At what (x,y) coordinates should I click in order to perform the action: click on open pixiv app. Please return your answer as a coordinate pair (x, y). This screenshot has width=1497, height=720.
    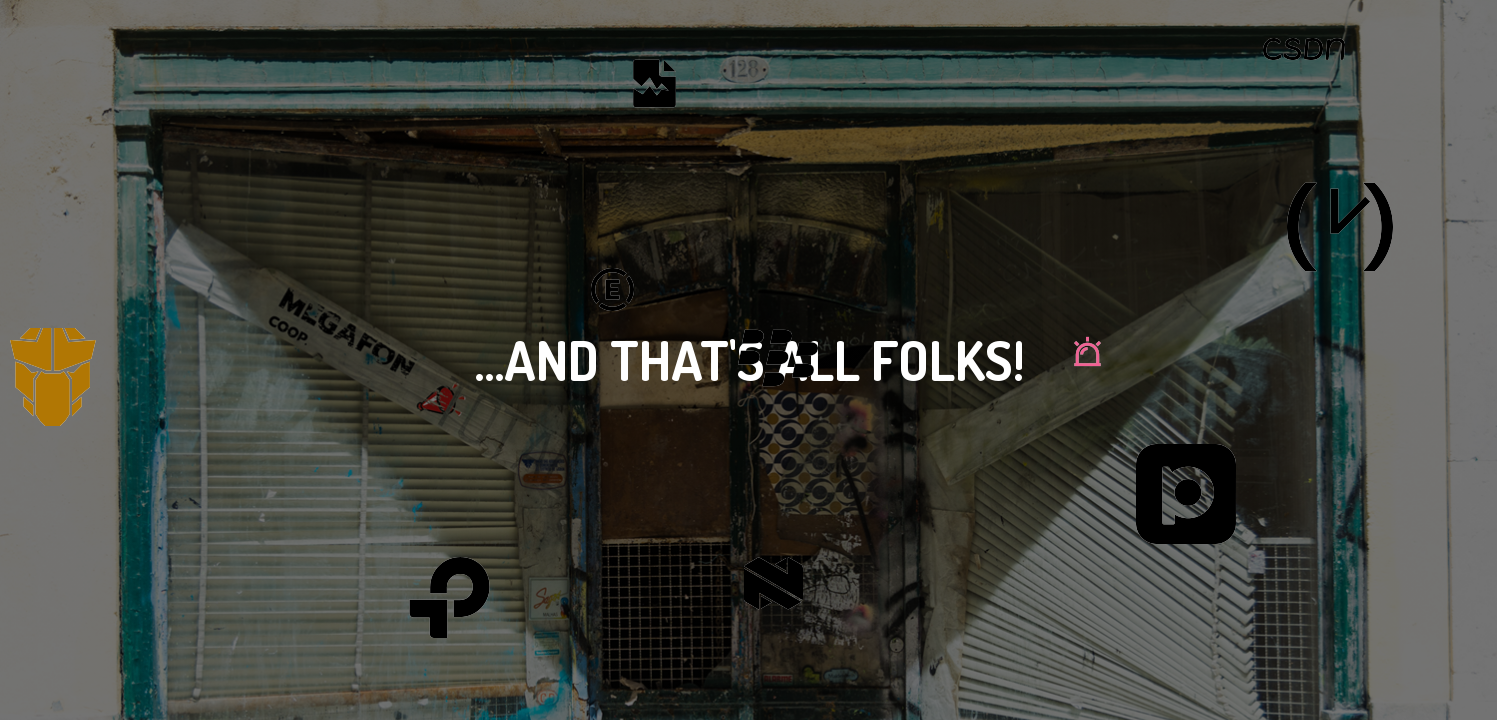
    Looking at the image, I should click on (1186, 494).